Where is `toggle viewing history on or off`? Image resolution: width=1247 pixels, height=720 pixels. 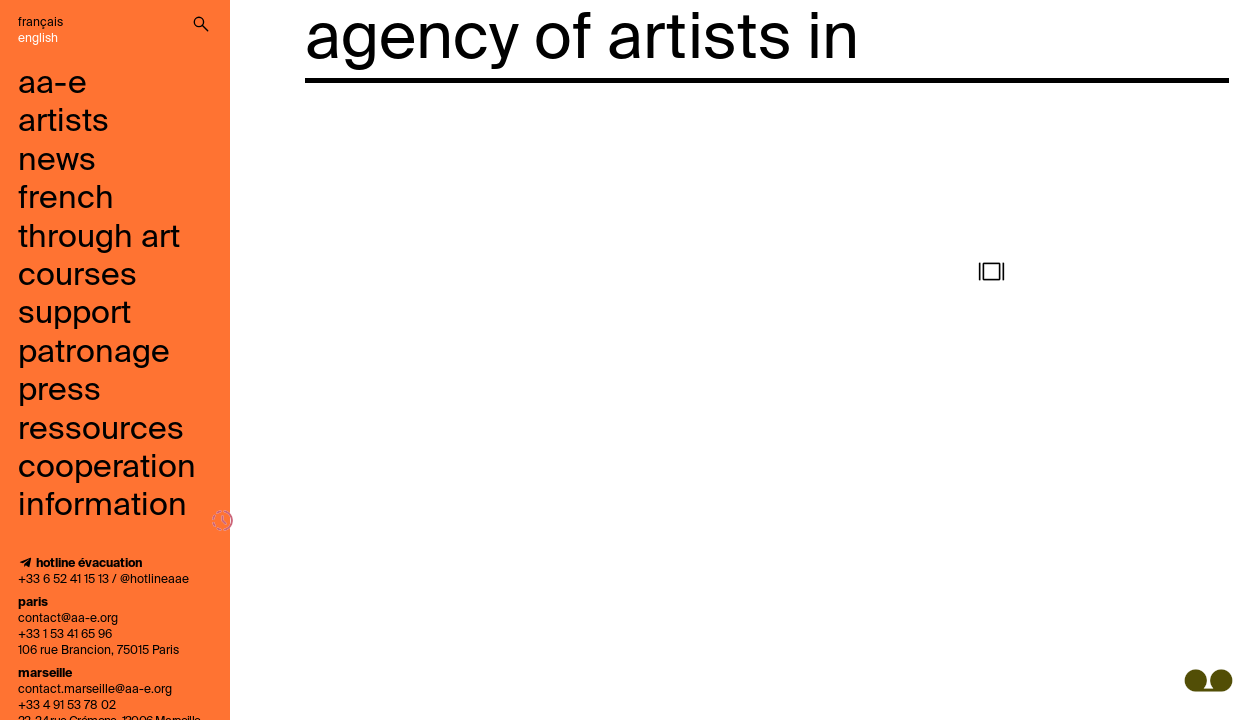
toggle viewing history on or off is located at coordinates (222, 520).